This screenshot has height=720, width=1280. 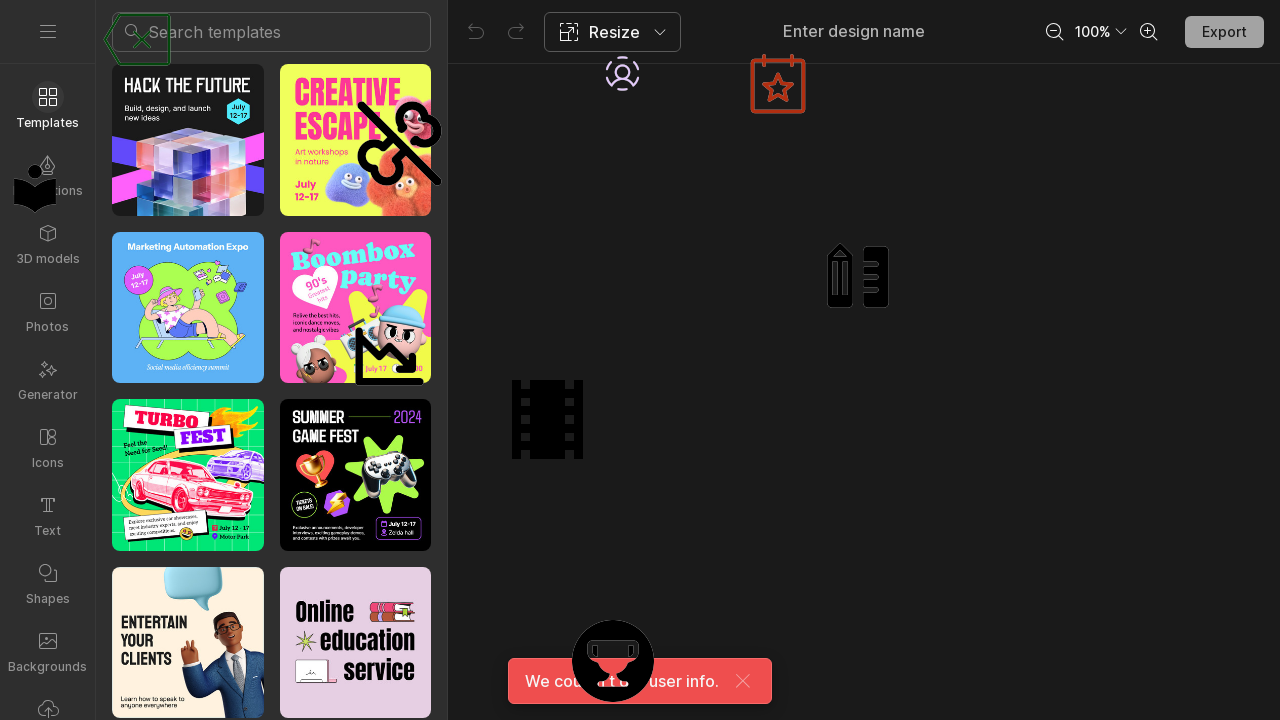 What do you see at coordinates (622, 73) in the screenshot?
I see `incomplete or pending user profile` at bounding box center [622, 73].